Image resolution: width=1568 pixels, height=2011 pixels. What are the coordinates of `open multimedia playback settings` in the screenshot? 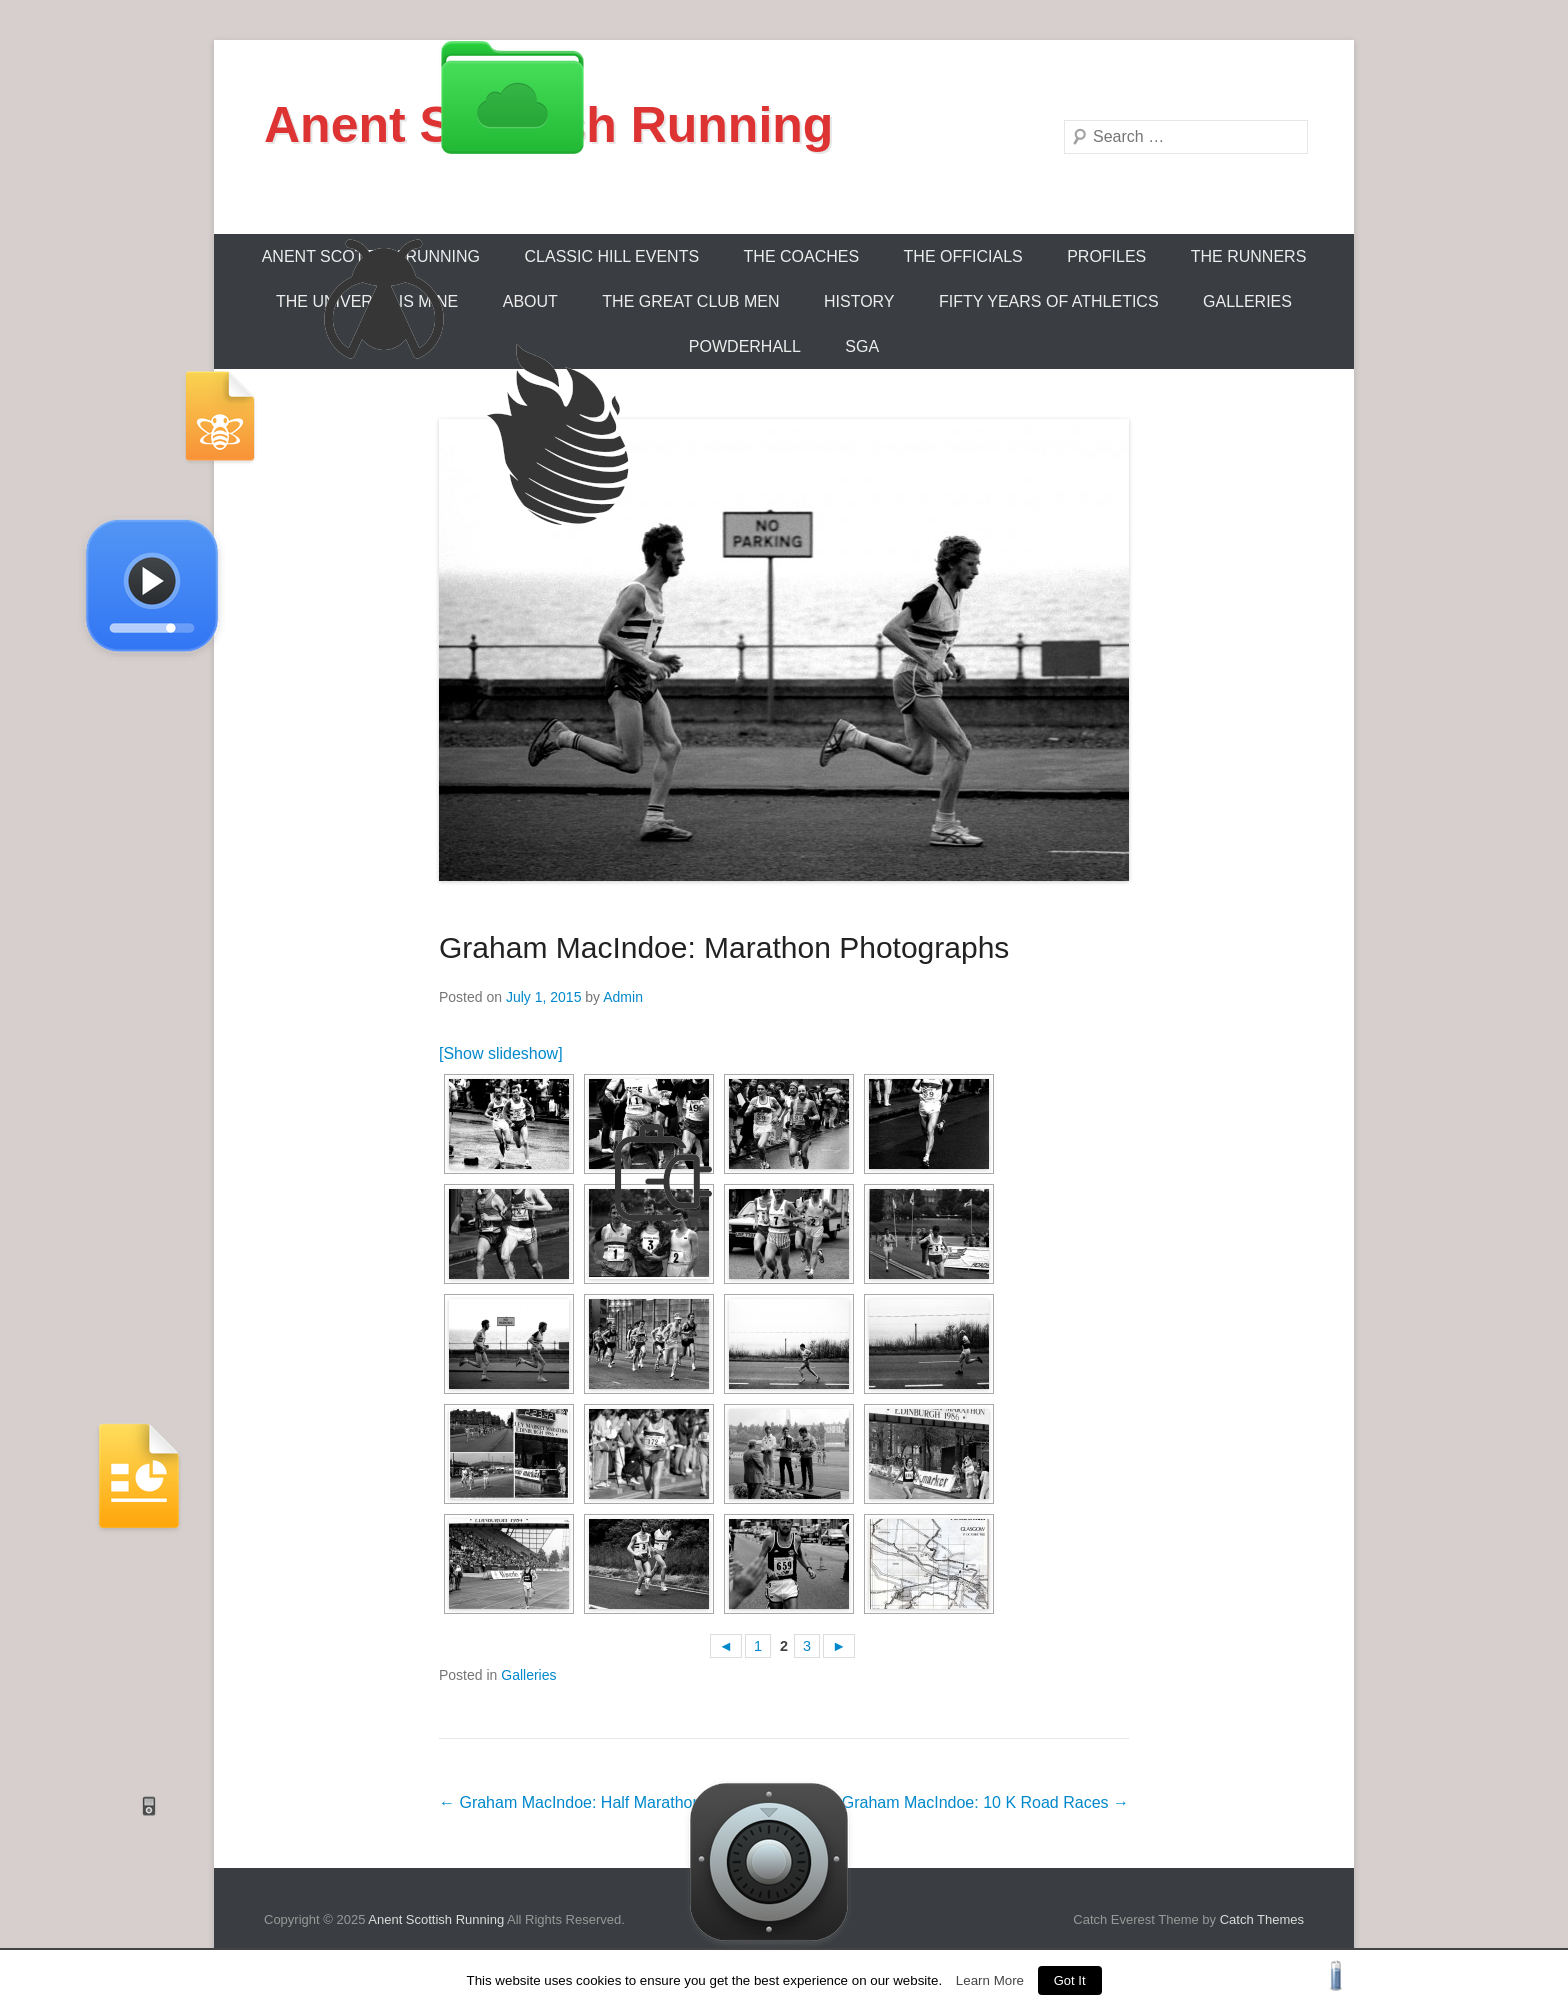 It's located at (152, 588).